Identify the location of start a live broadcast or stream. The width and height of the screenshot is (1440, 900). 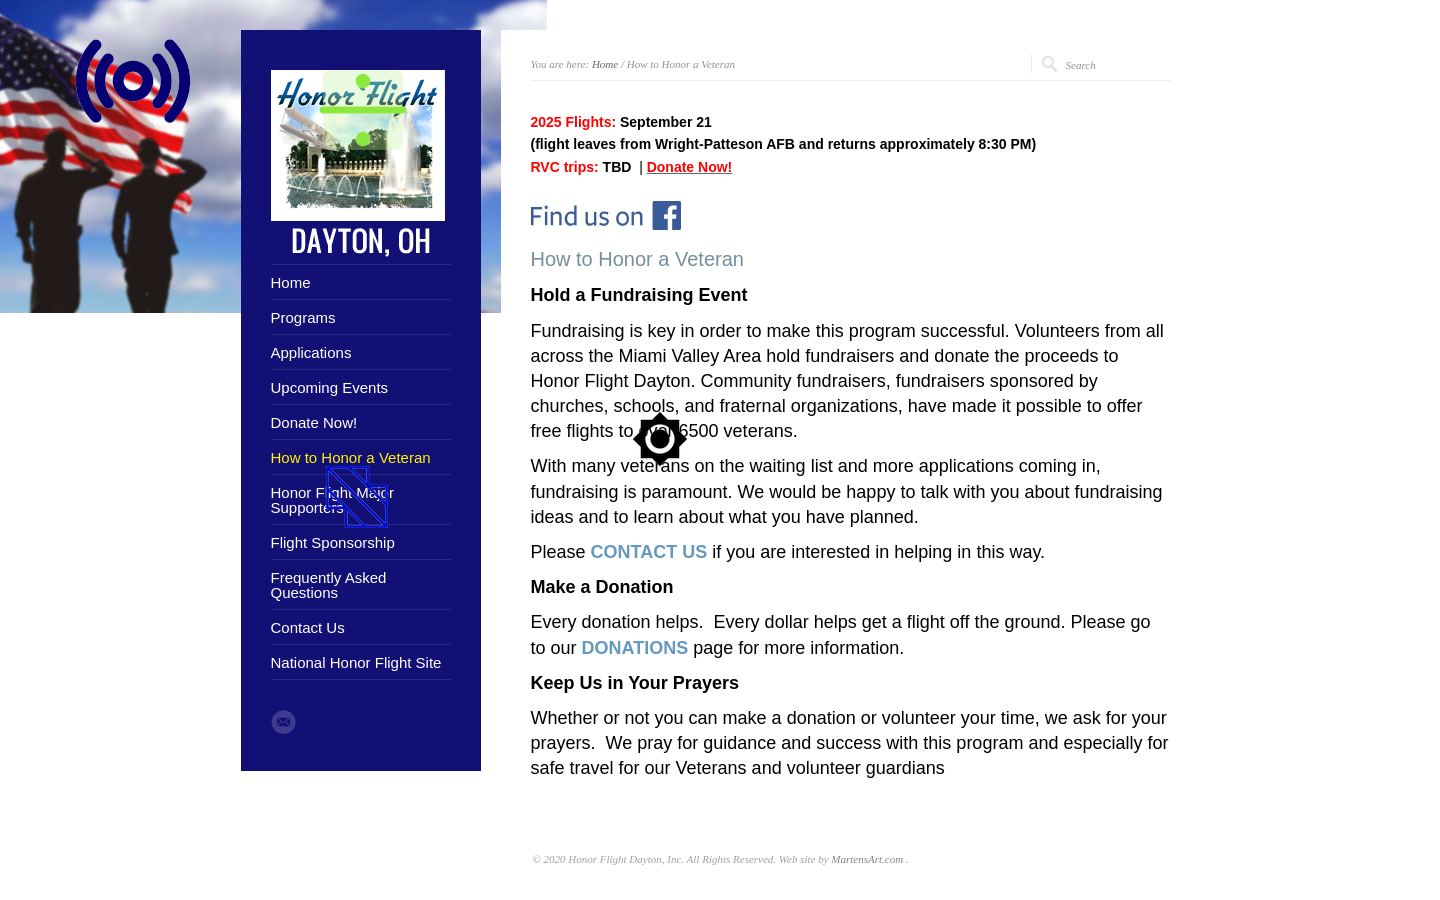
(133, 81).